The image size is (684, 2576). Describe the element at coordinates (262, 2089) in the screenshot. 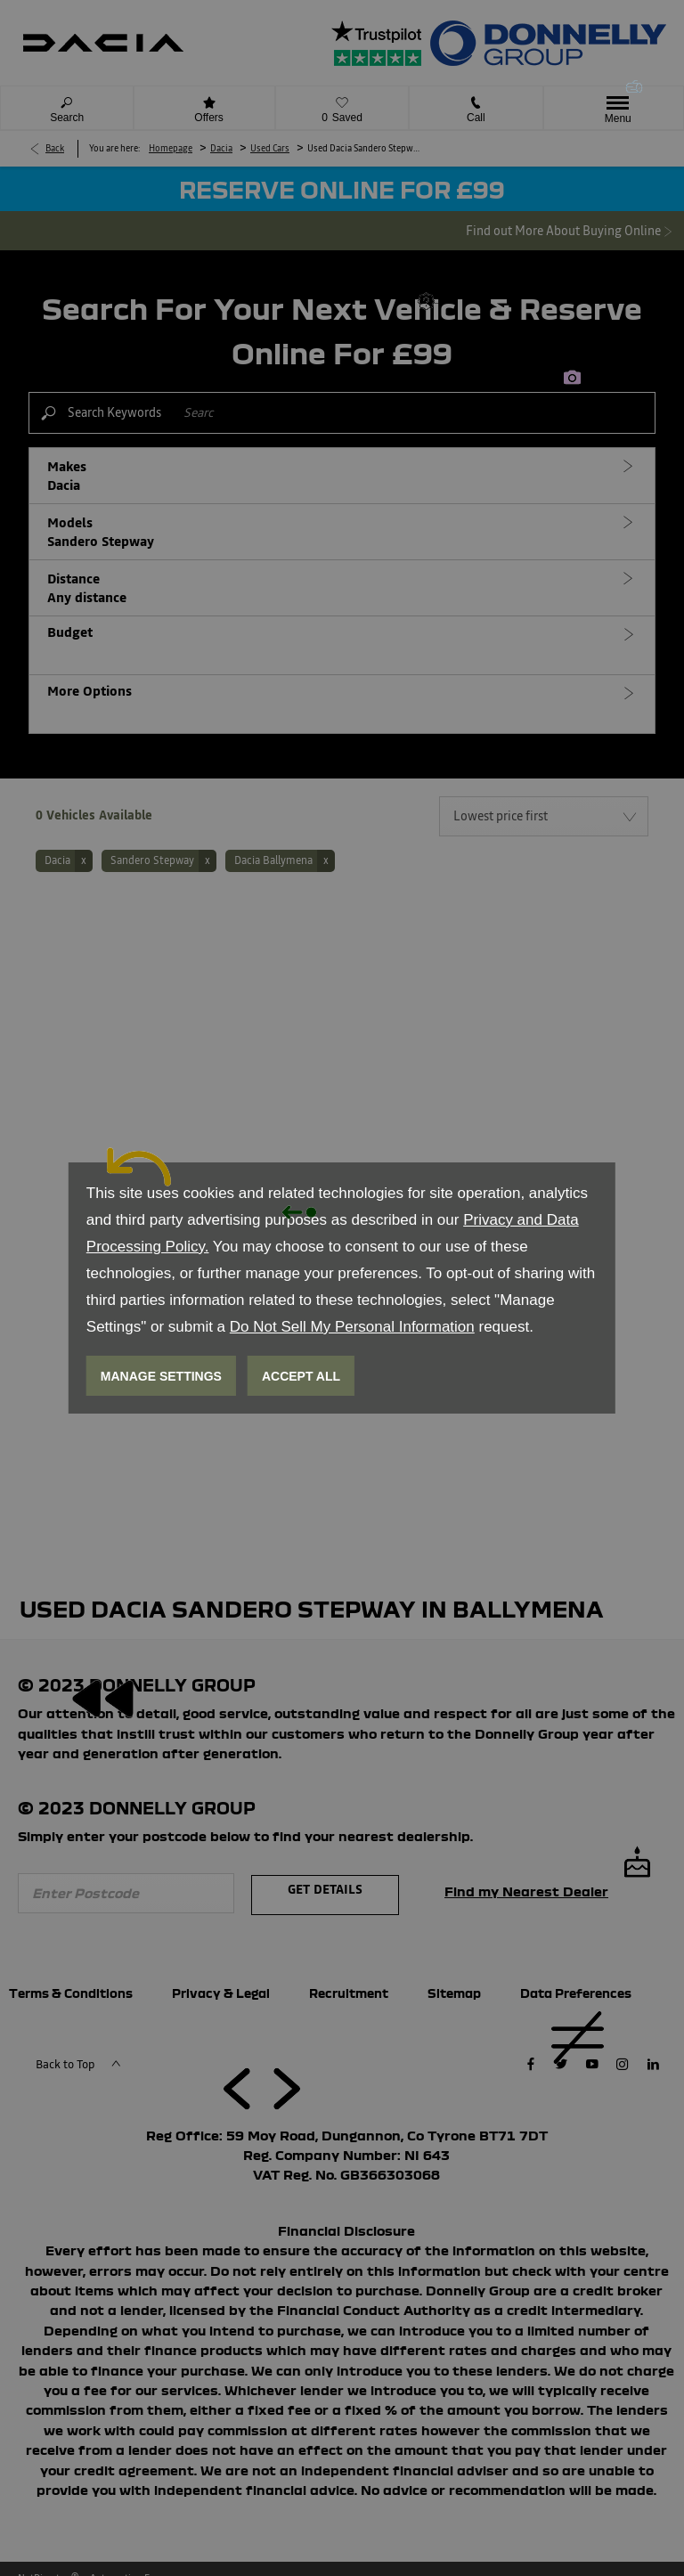

I see `view or edit source code` at that location.